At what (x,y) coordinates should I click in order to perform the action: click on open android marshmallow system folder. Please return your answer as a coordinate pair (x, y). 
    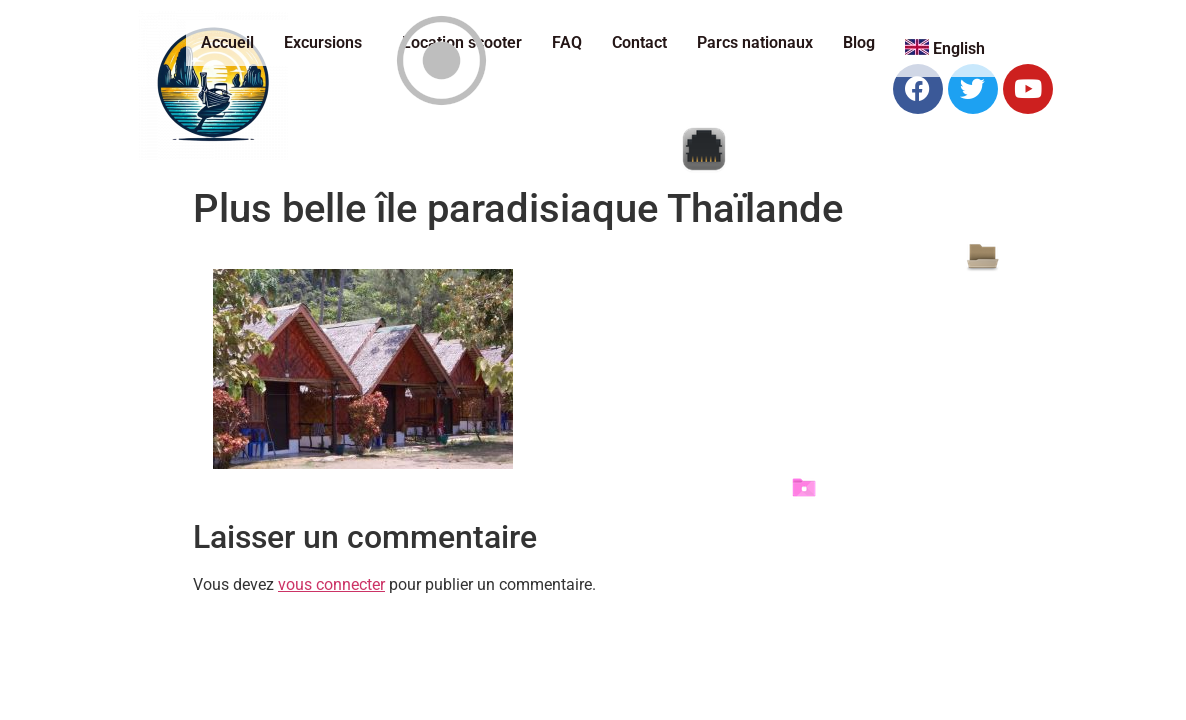
    Looking at the image, I should click on (804, 488).